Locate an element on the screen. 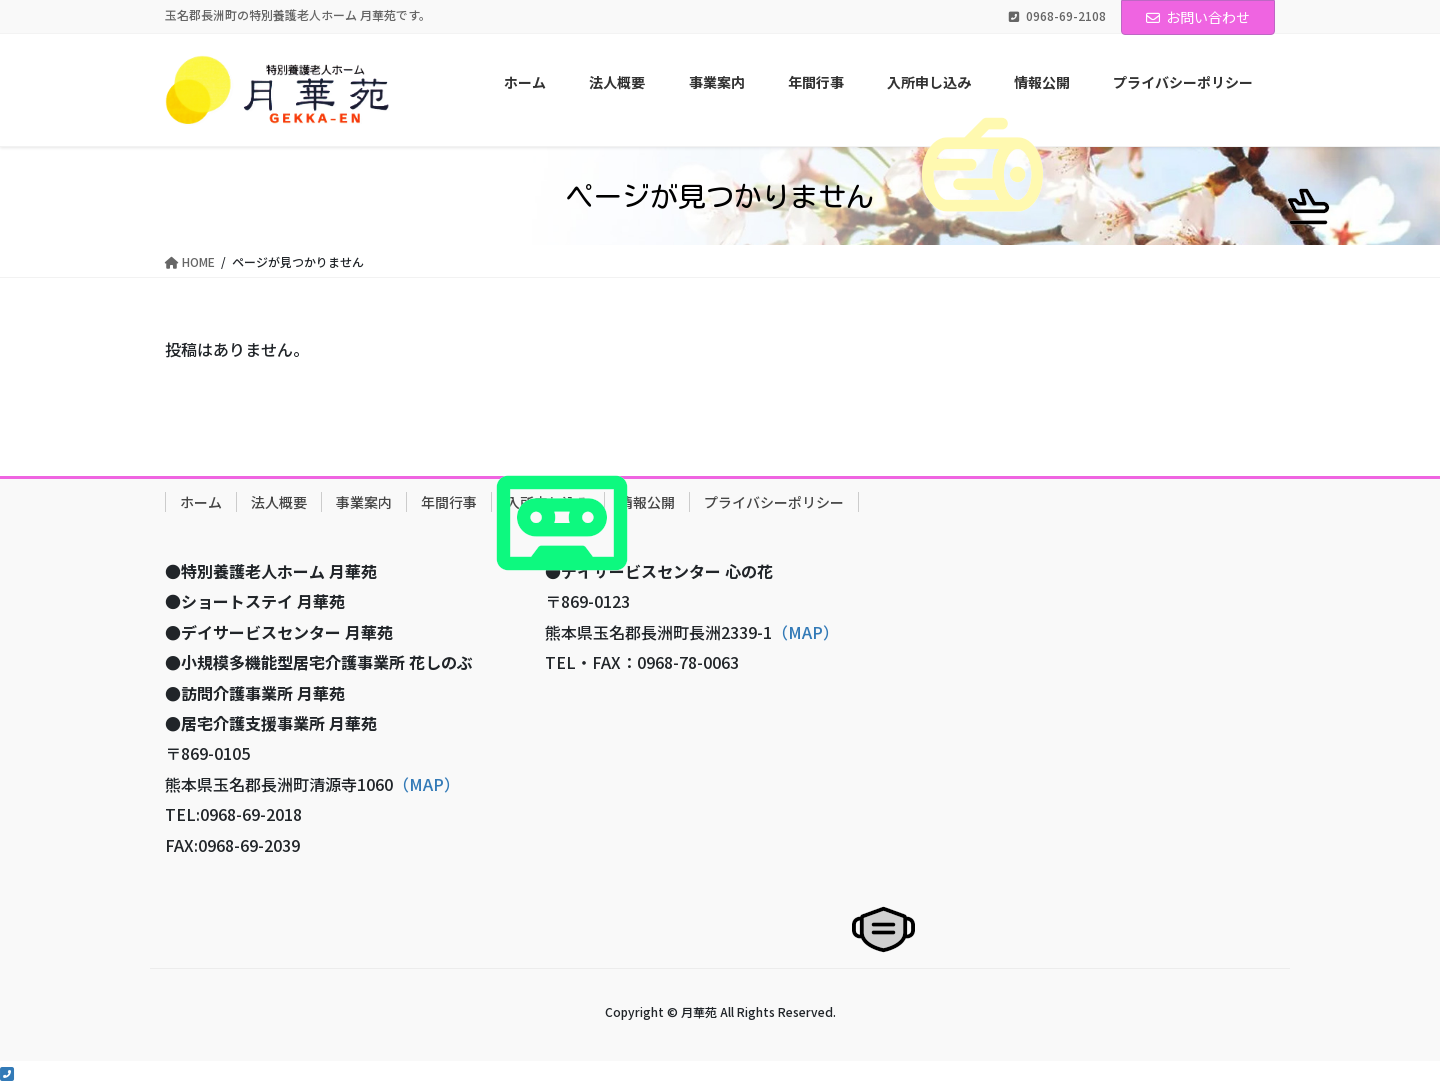 This screenshot has height=1085, width=1440. health and safety guidelines or requirements is located at coordinates (883, 930).